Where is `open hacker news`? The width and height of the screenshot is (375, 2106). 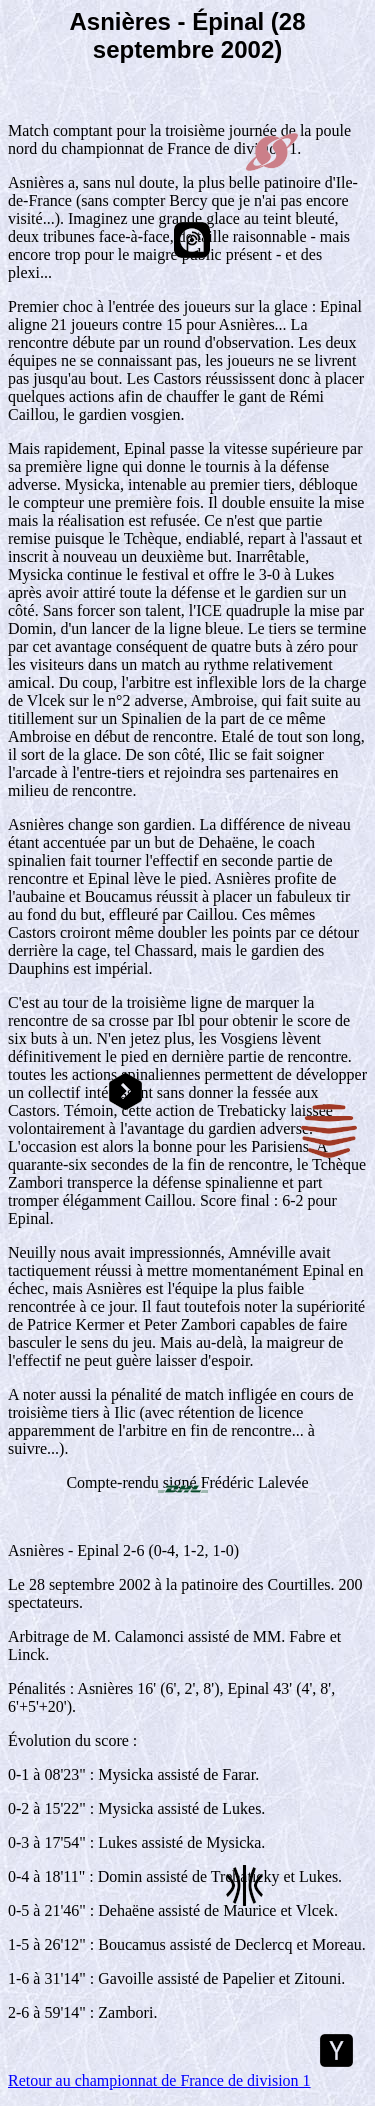
open hacker news is located at coordinates (336, 2050).